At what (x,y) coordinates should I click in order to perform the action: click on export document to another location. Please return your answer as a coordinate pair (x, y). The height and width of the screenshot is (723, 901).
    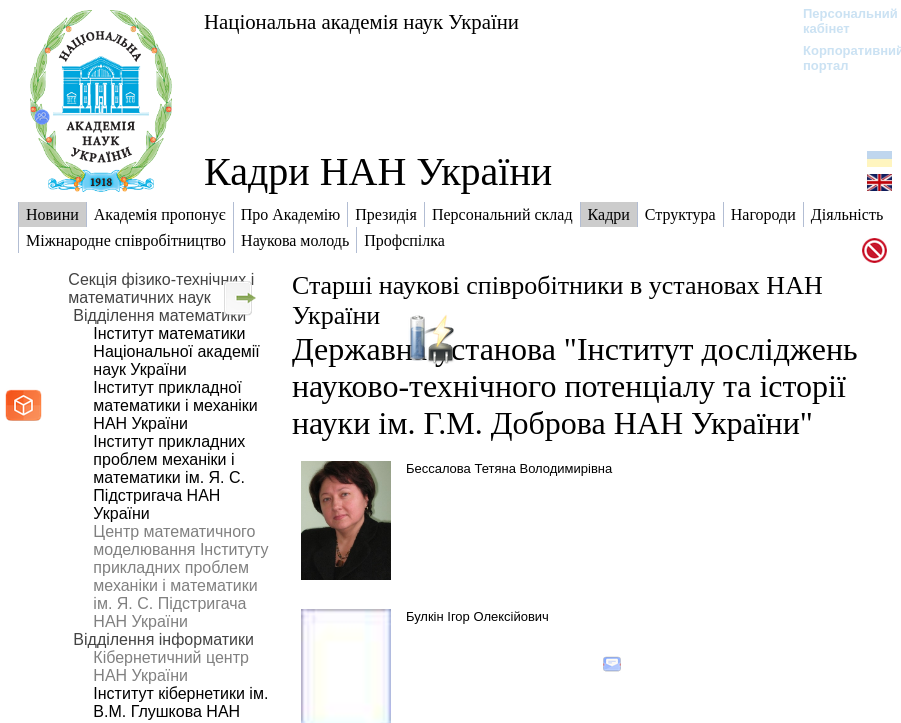
    Looking at the image, I should click on (238, 298).